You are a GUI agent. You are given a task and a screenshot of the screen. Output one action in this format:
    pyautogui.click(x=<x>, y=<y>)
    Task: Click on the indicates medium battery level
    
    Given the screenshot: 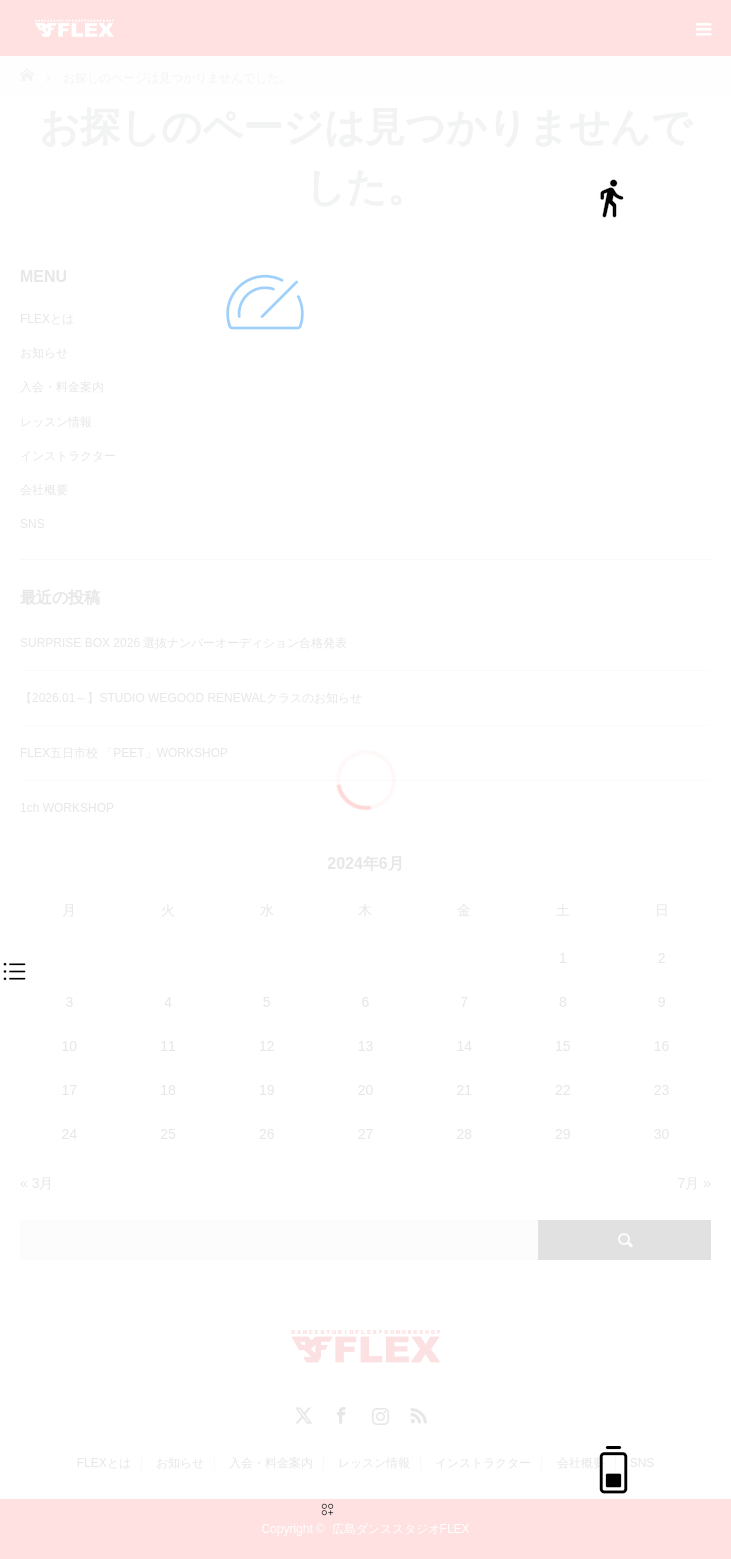 What is the action you would take?
    pyautogui.click(x=613, y=1470)
    